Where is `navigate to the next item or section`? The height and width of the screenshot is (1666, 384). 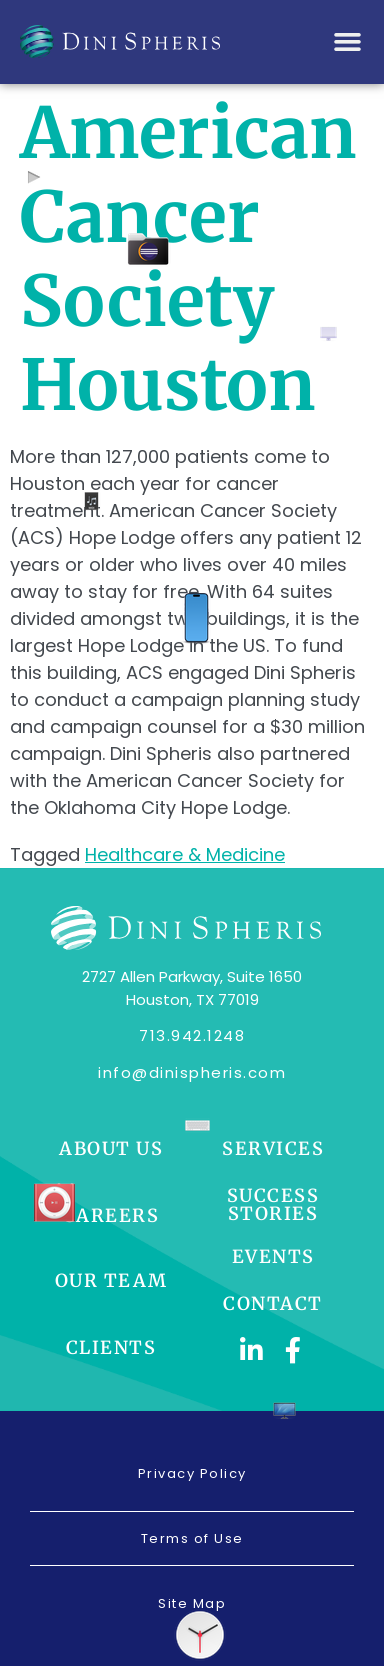
navigate to the next item or section is located at coordinates (35, 178).